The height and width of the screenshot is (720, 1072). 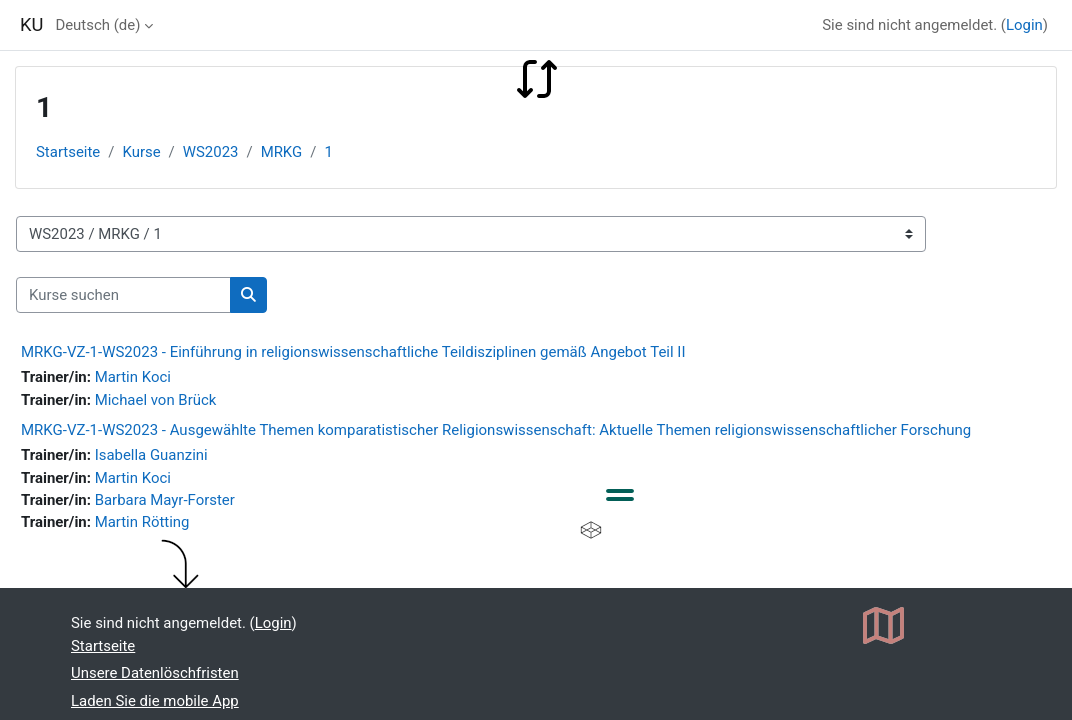 I want to click on open CodePen profile or project, so click(x=591, y=530).